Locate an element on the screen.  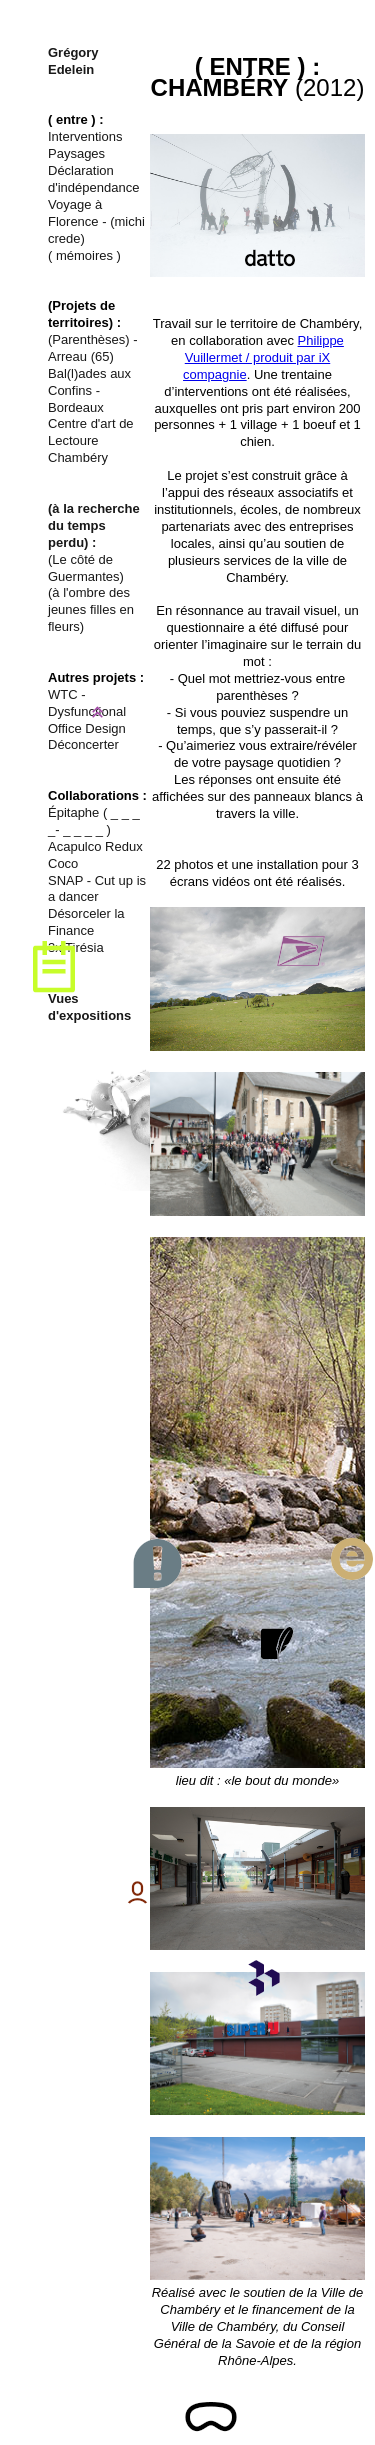
scroll to top of page is located at coordinates (97, 712).